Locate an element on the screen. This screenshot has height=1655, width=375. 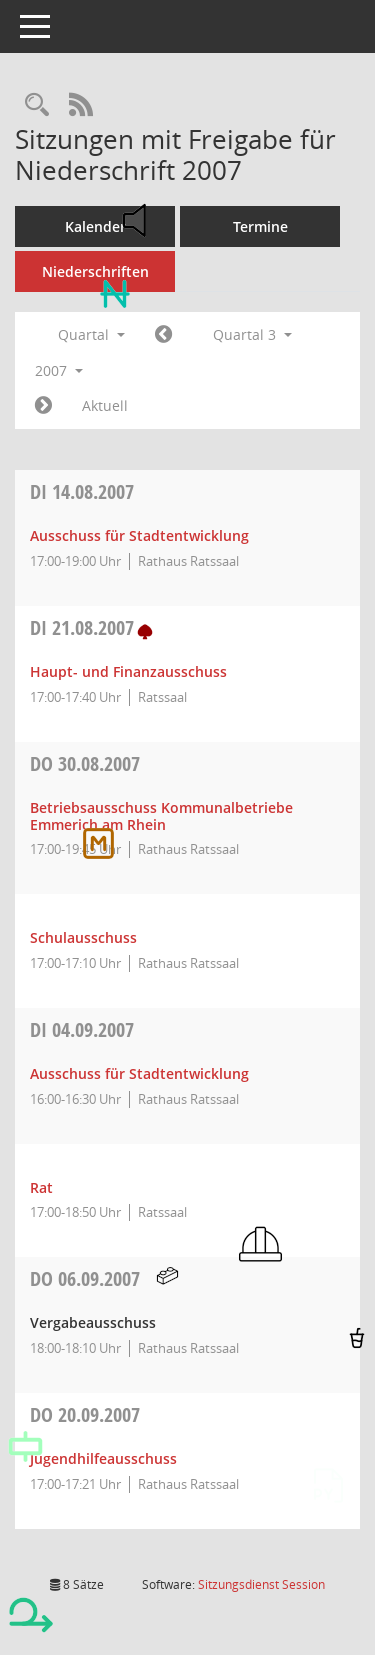
access construction or safety settings is located at coordinates (260, 1246).